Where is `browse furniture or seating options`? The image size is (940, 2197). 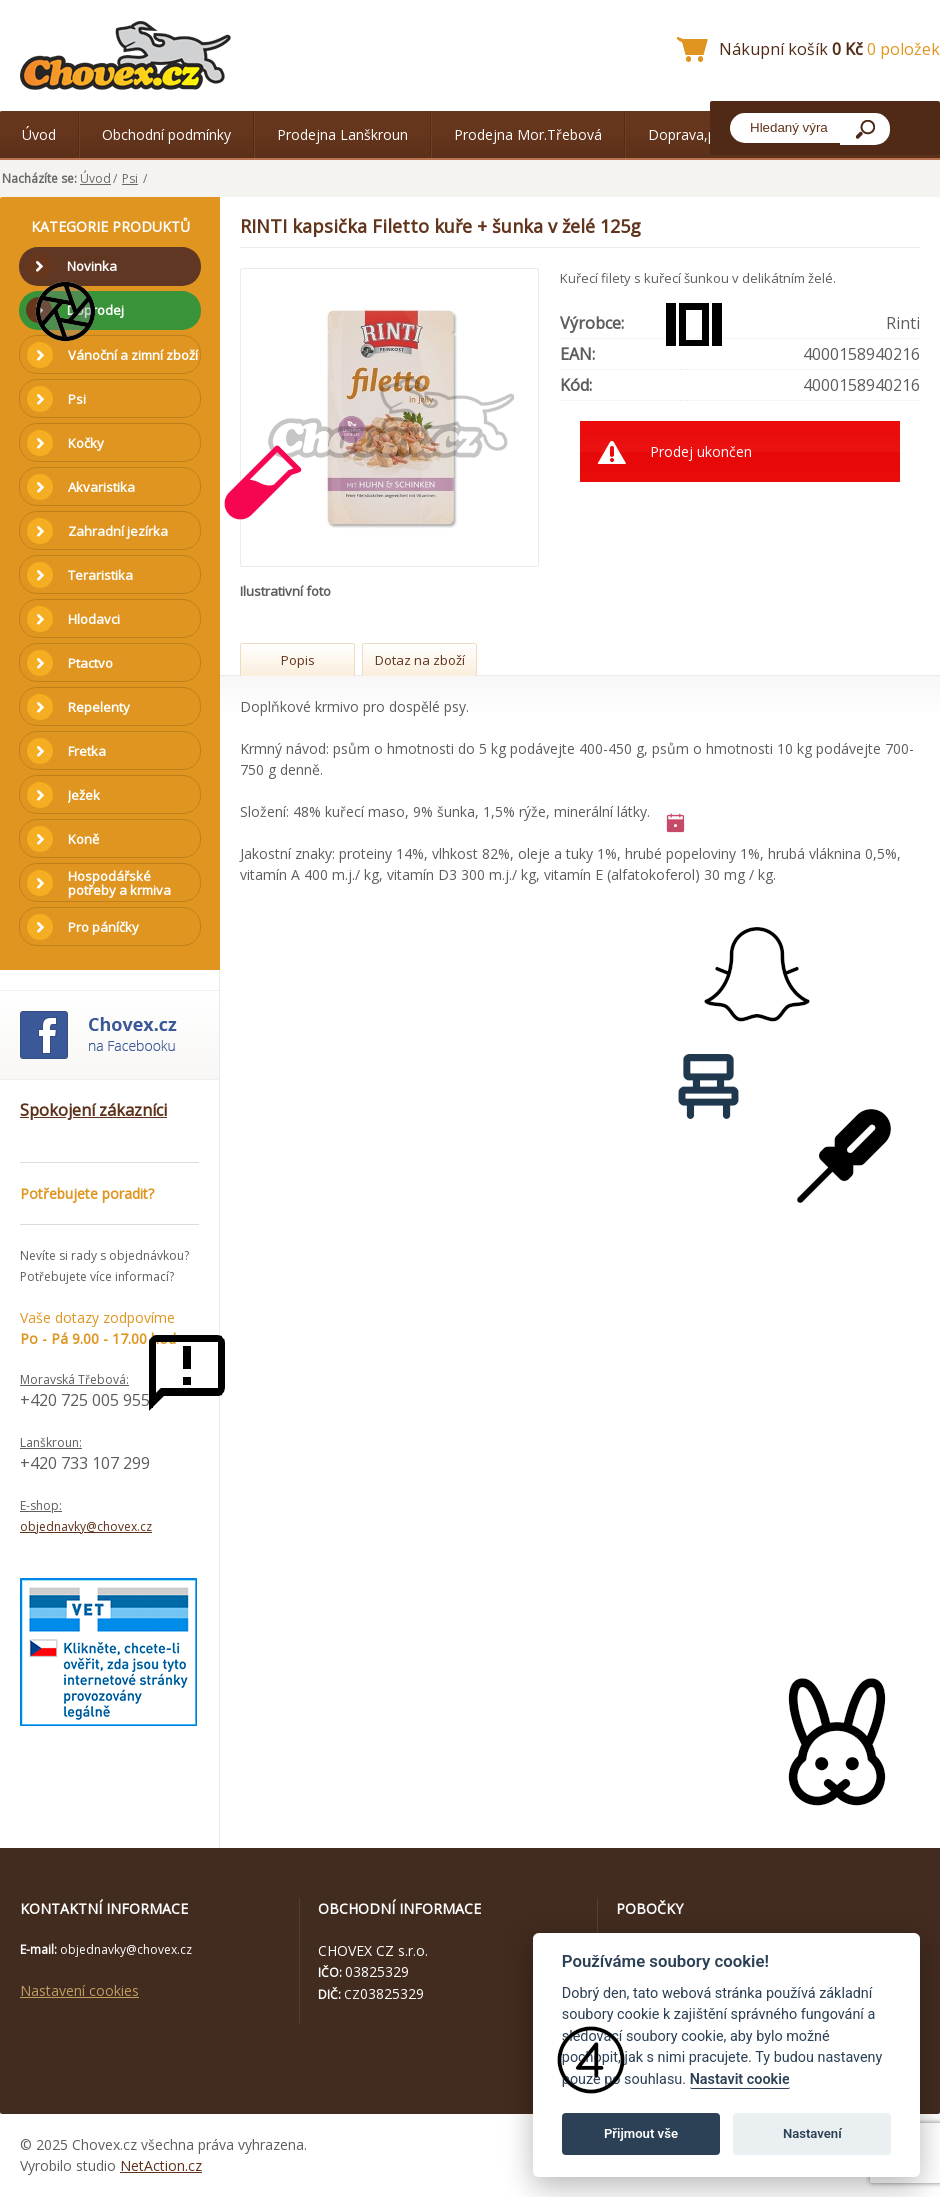
browse furniture or seating options is located at coordinates (708, 1086).